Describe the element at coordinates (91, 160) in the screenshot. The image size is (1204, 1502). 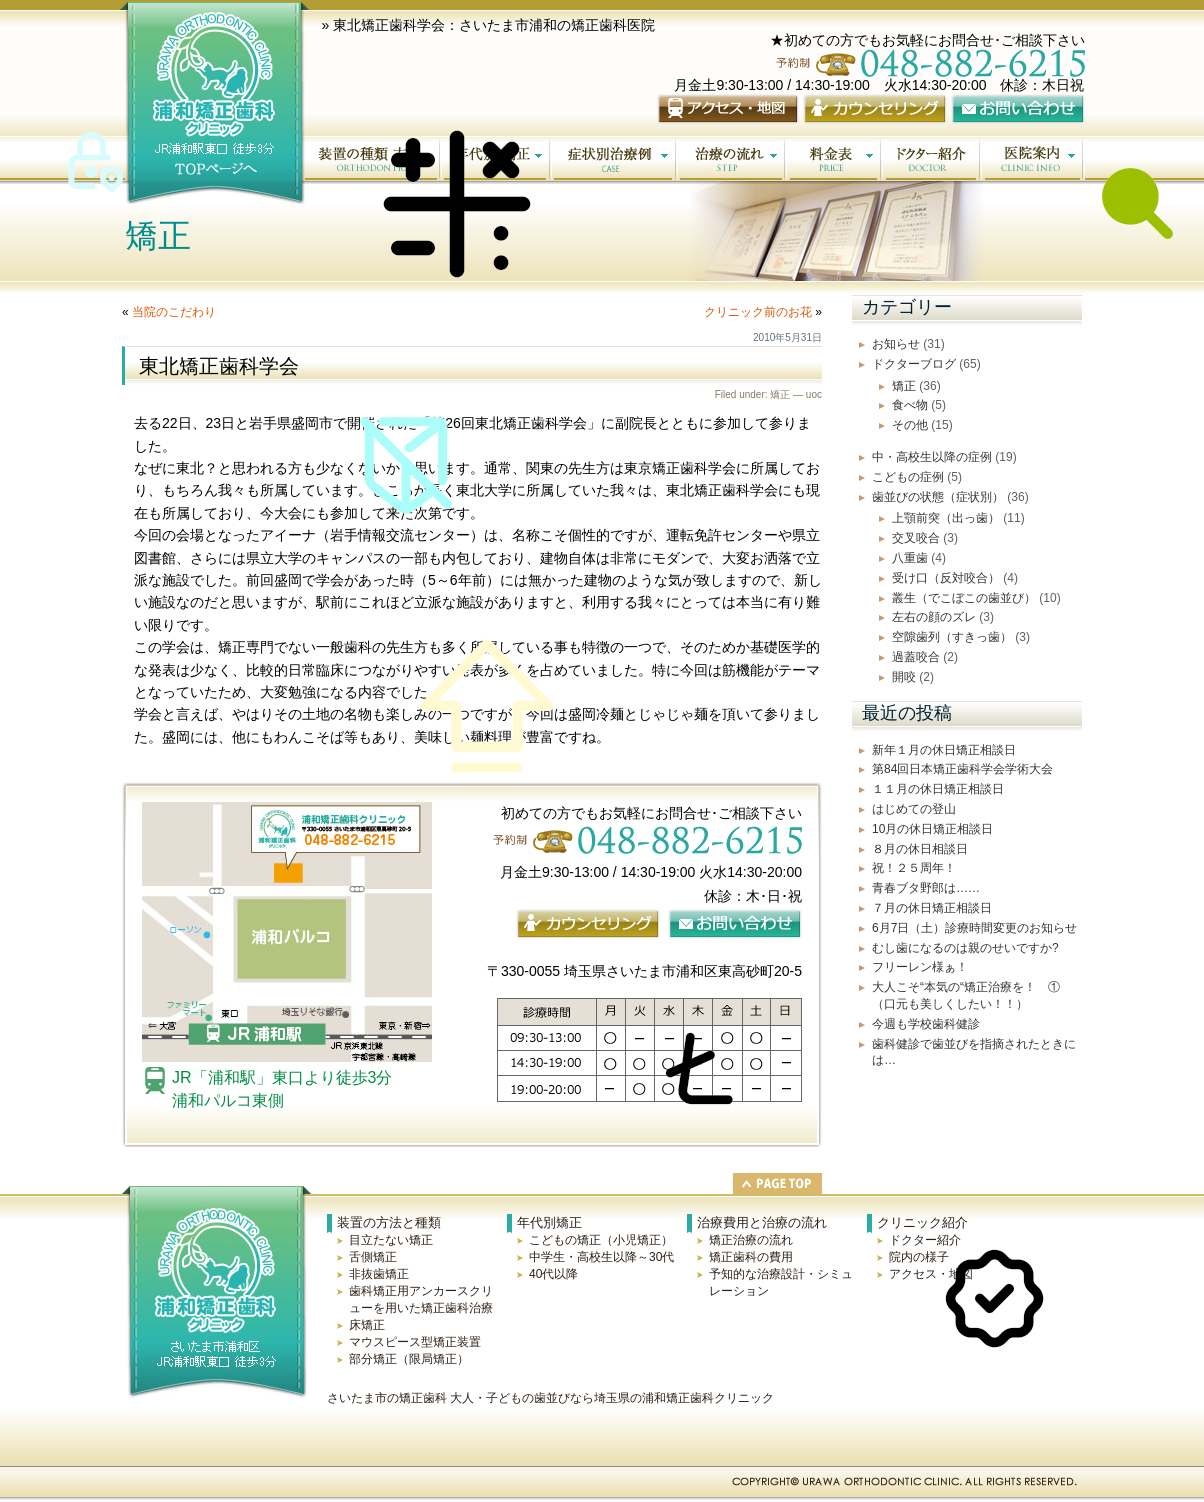
I see `set a location-based lock or security trigger` at that location.